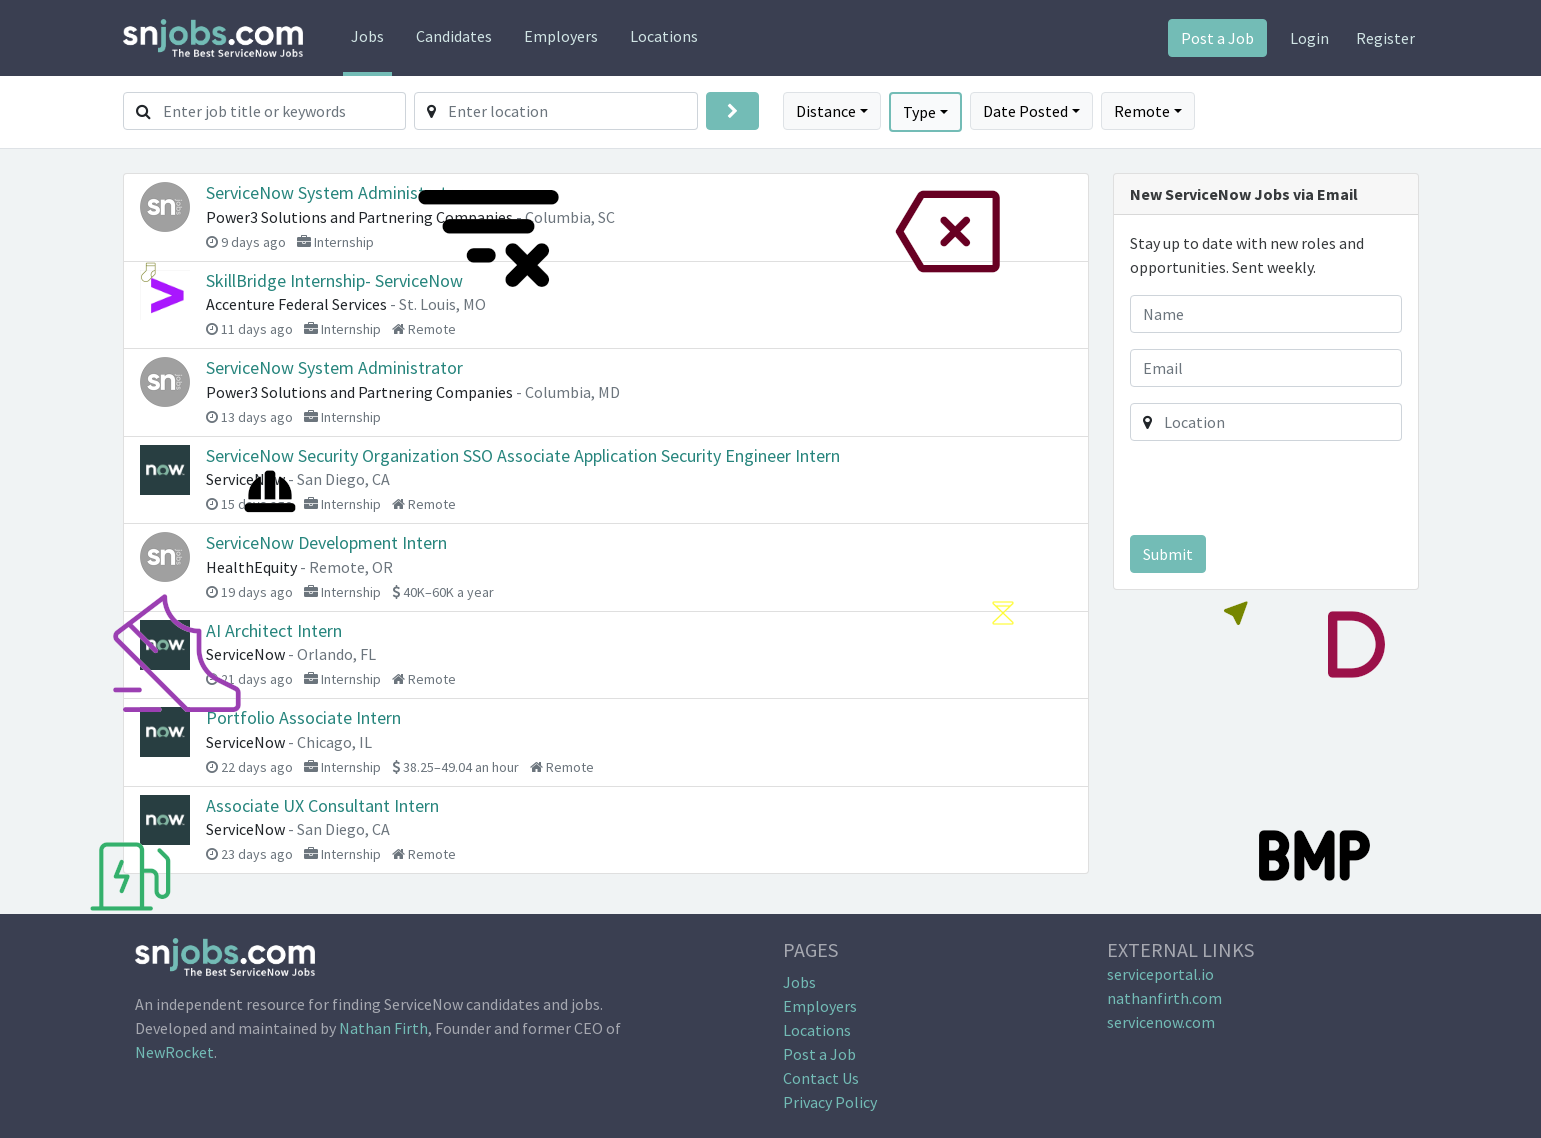  I want to click on clear all active filters, so click(488, 221).